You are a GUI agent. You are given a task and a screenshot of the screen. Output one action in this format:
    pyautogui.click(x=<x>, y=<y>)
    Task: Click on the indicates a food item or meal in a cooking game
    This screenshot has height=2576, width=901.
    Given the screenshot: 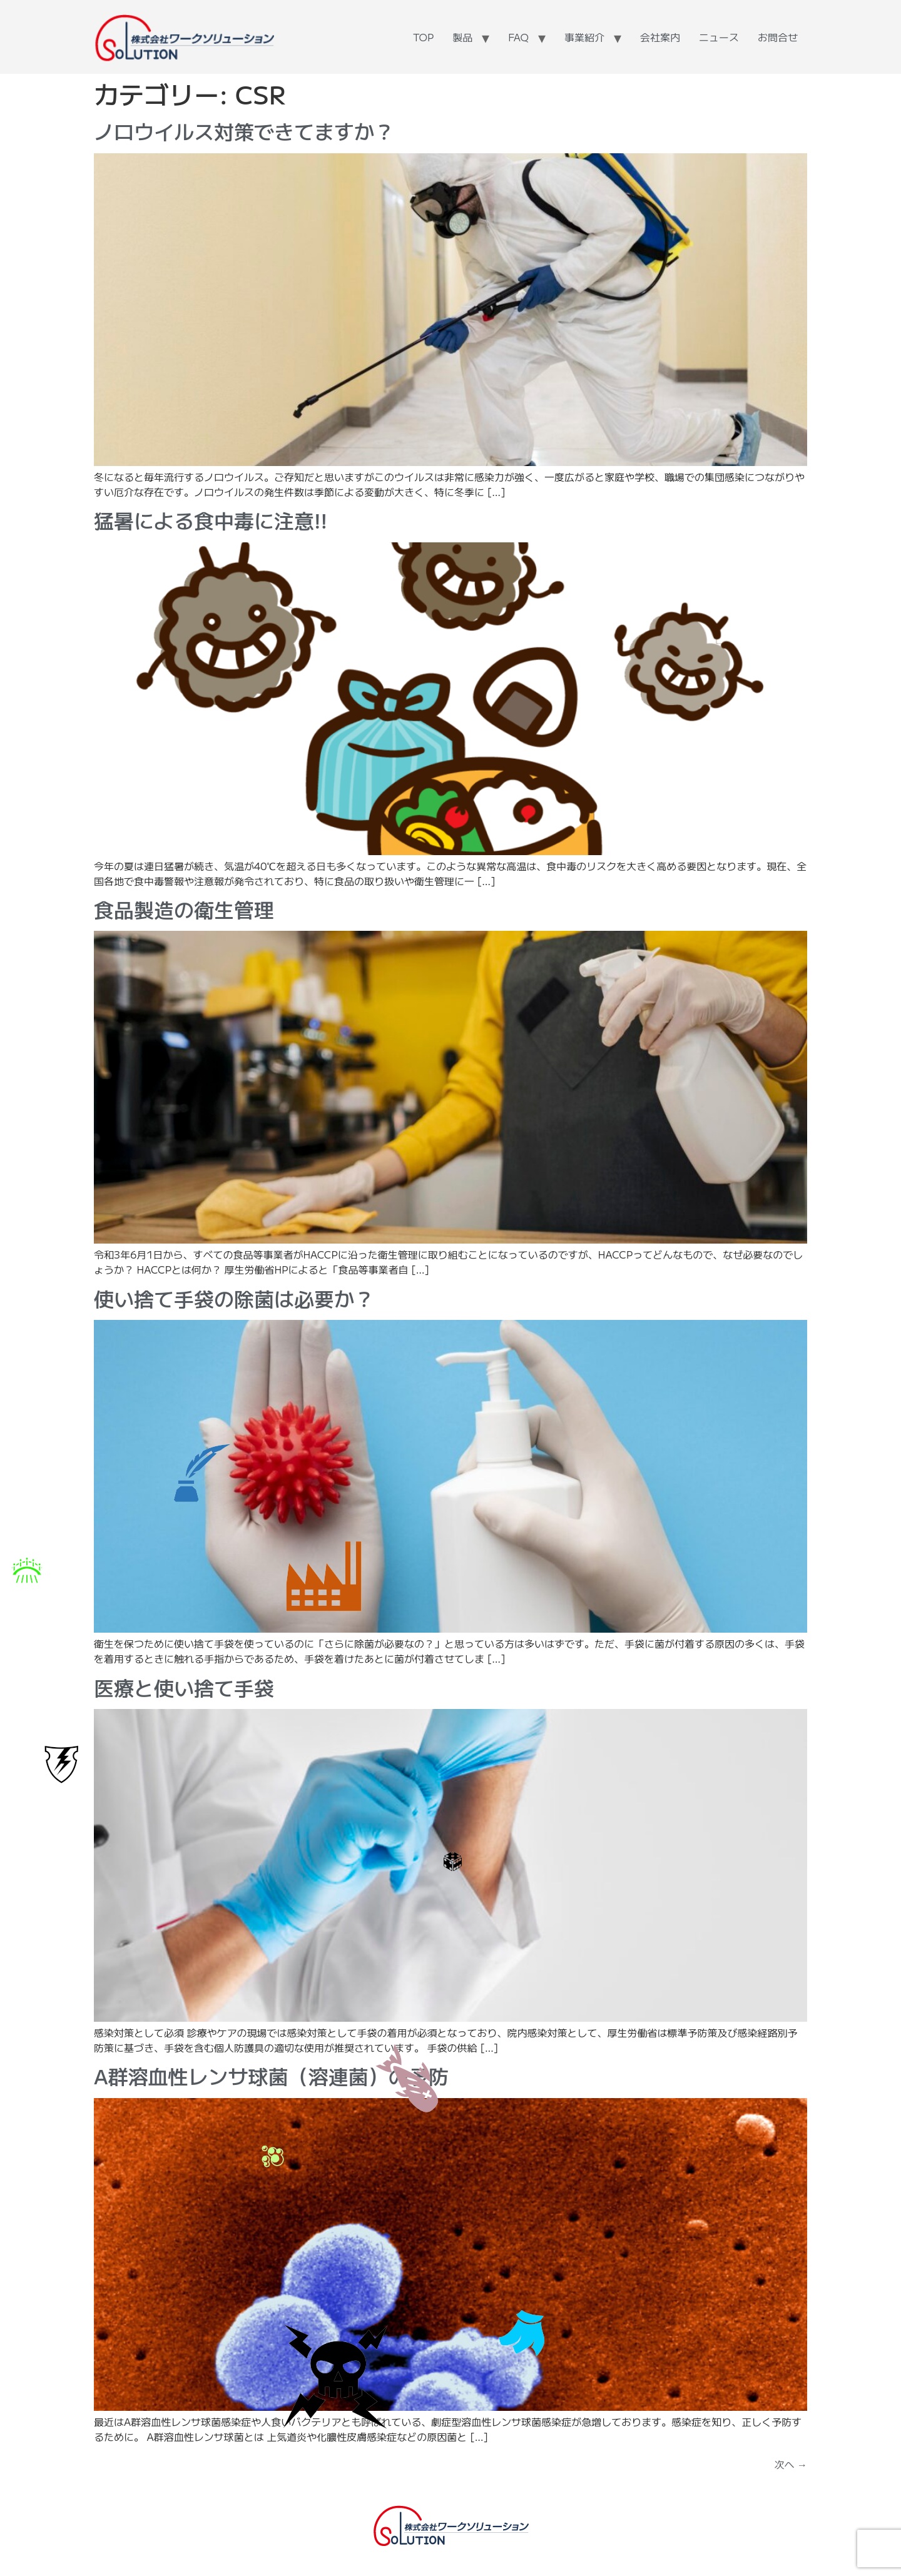 What is the action you would take?
    pyautogui.click(x=407, y=2078)
    